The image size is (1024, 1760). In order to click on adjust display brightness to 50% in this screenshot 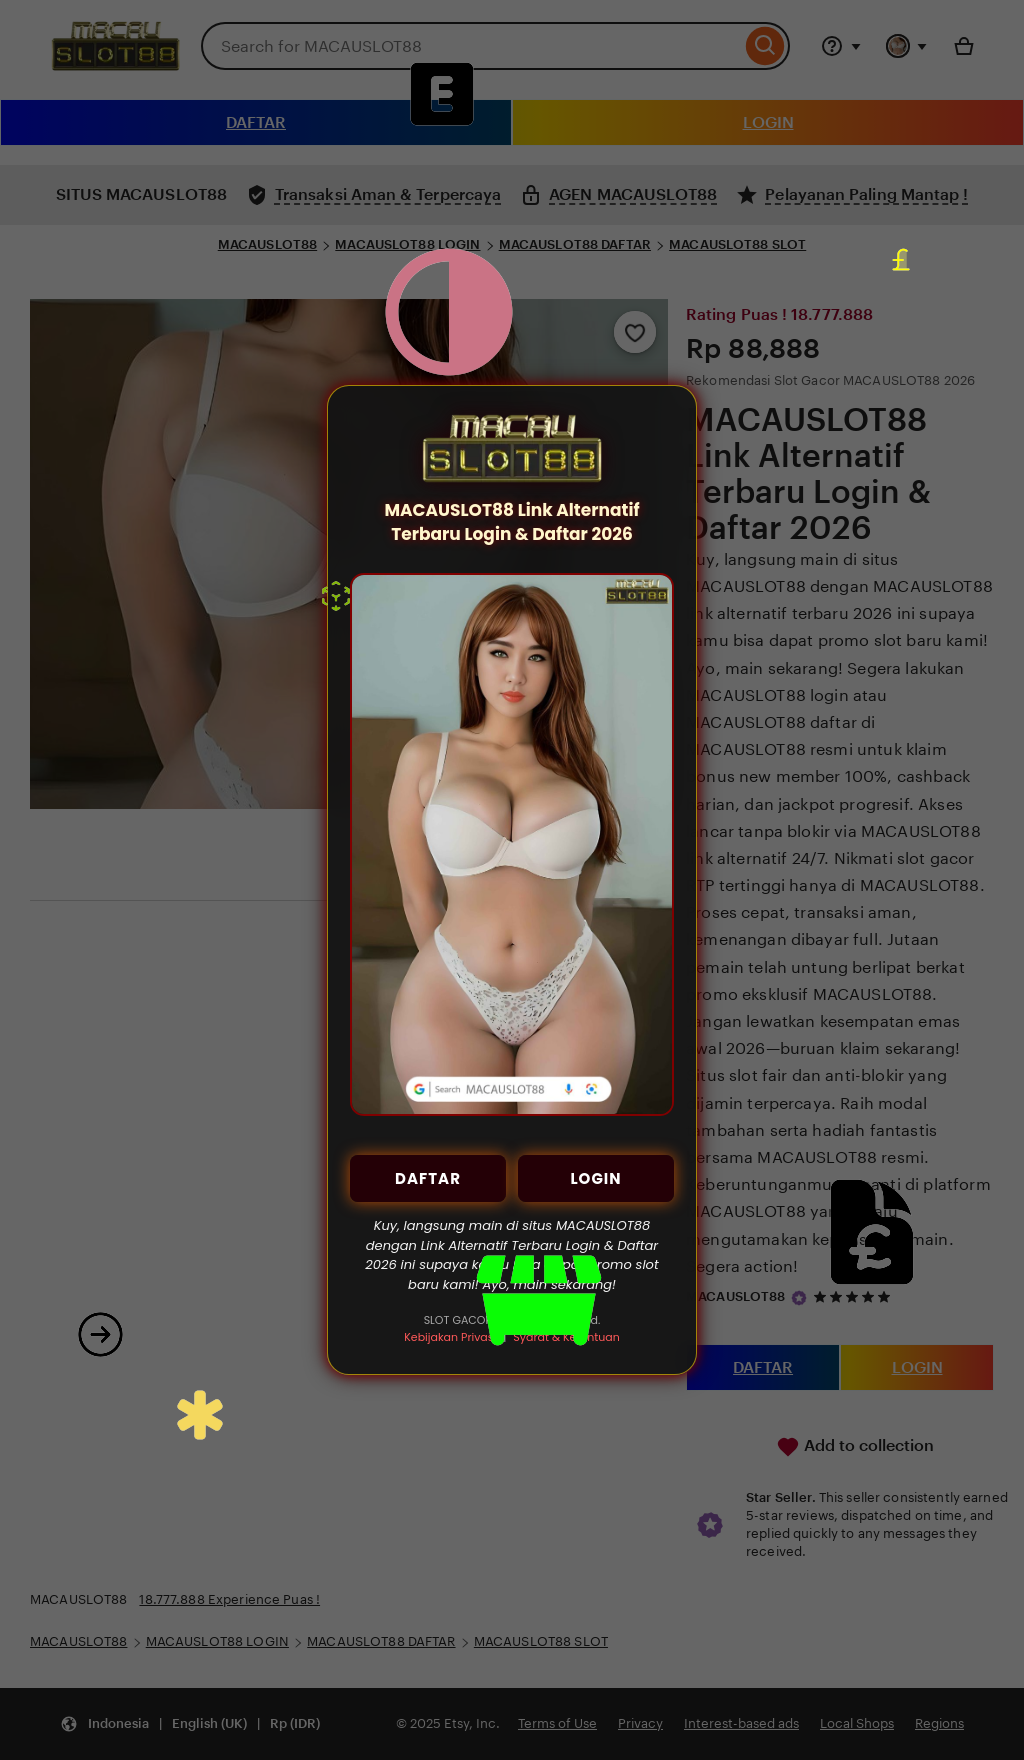, I will do `click(449, 312)`.